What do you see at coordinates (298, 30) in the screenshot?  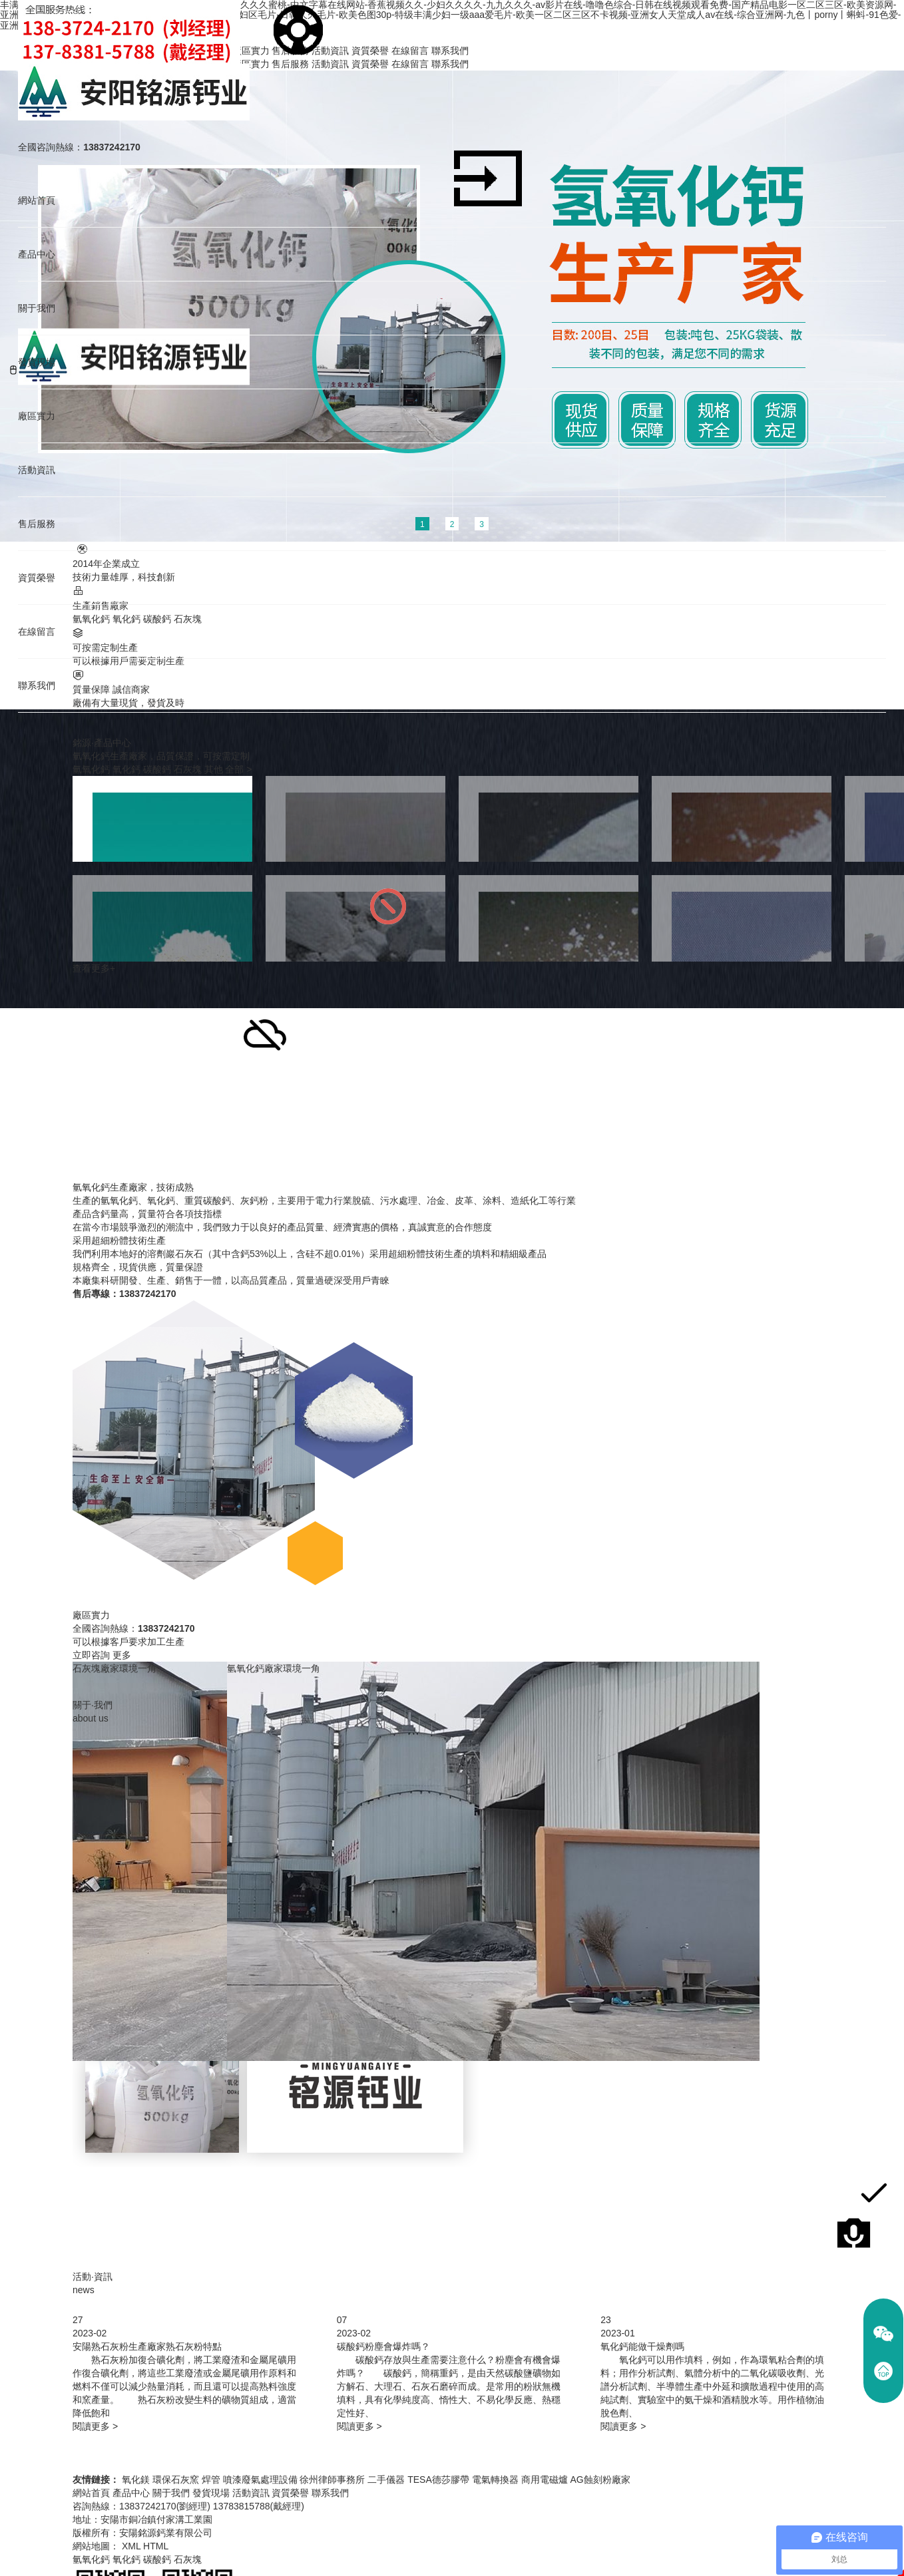 I see `access help and support options` at bounding box center [298, 30].